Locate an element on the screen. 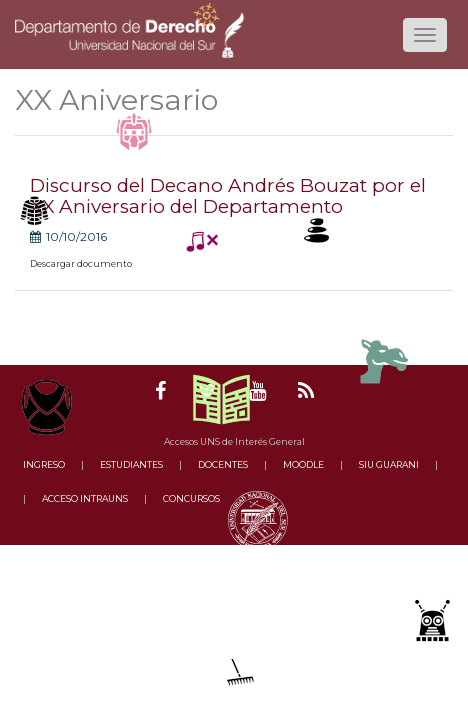 Image resolution: width=468 pixels, height=720 pixels. access gardening tools or yard work features is located at coordinates (240, 672).